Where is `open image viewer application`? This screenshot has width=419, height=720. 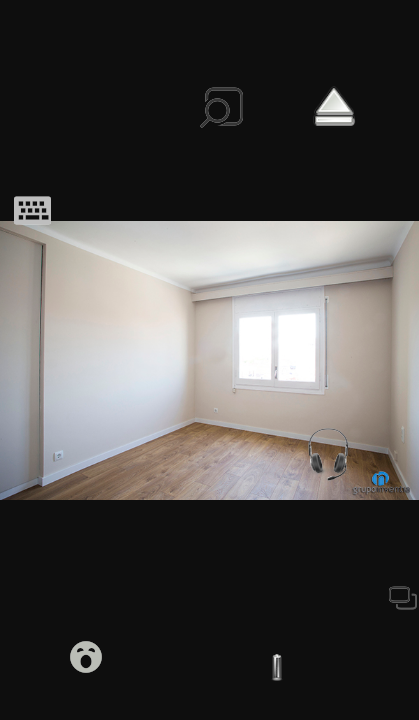
open image viewer application is located at coordinates (221, 106).